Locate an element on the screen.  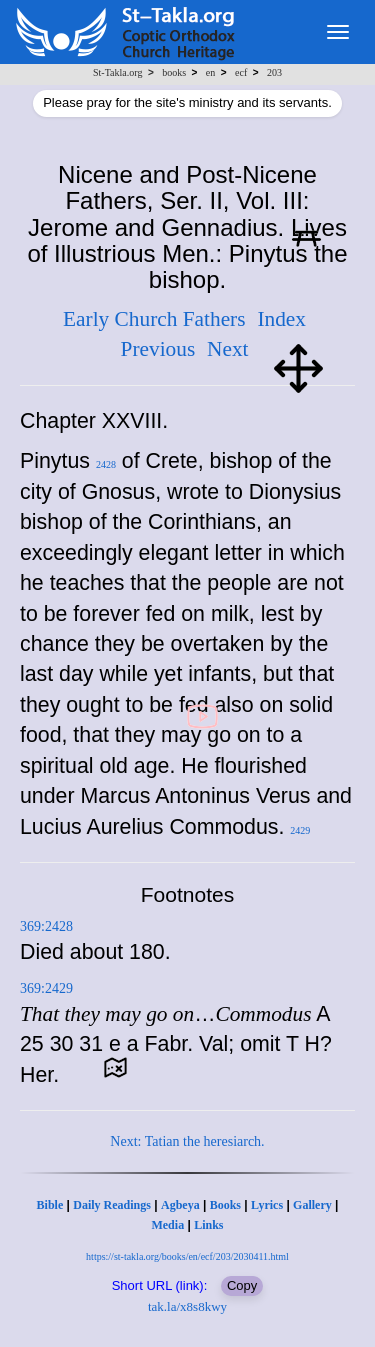
find nearby picnic areas is located at coordinates (306, 239).